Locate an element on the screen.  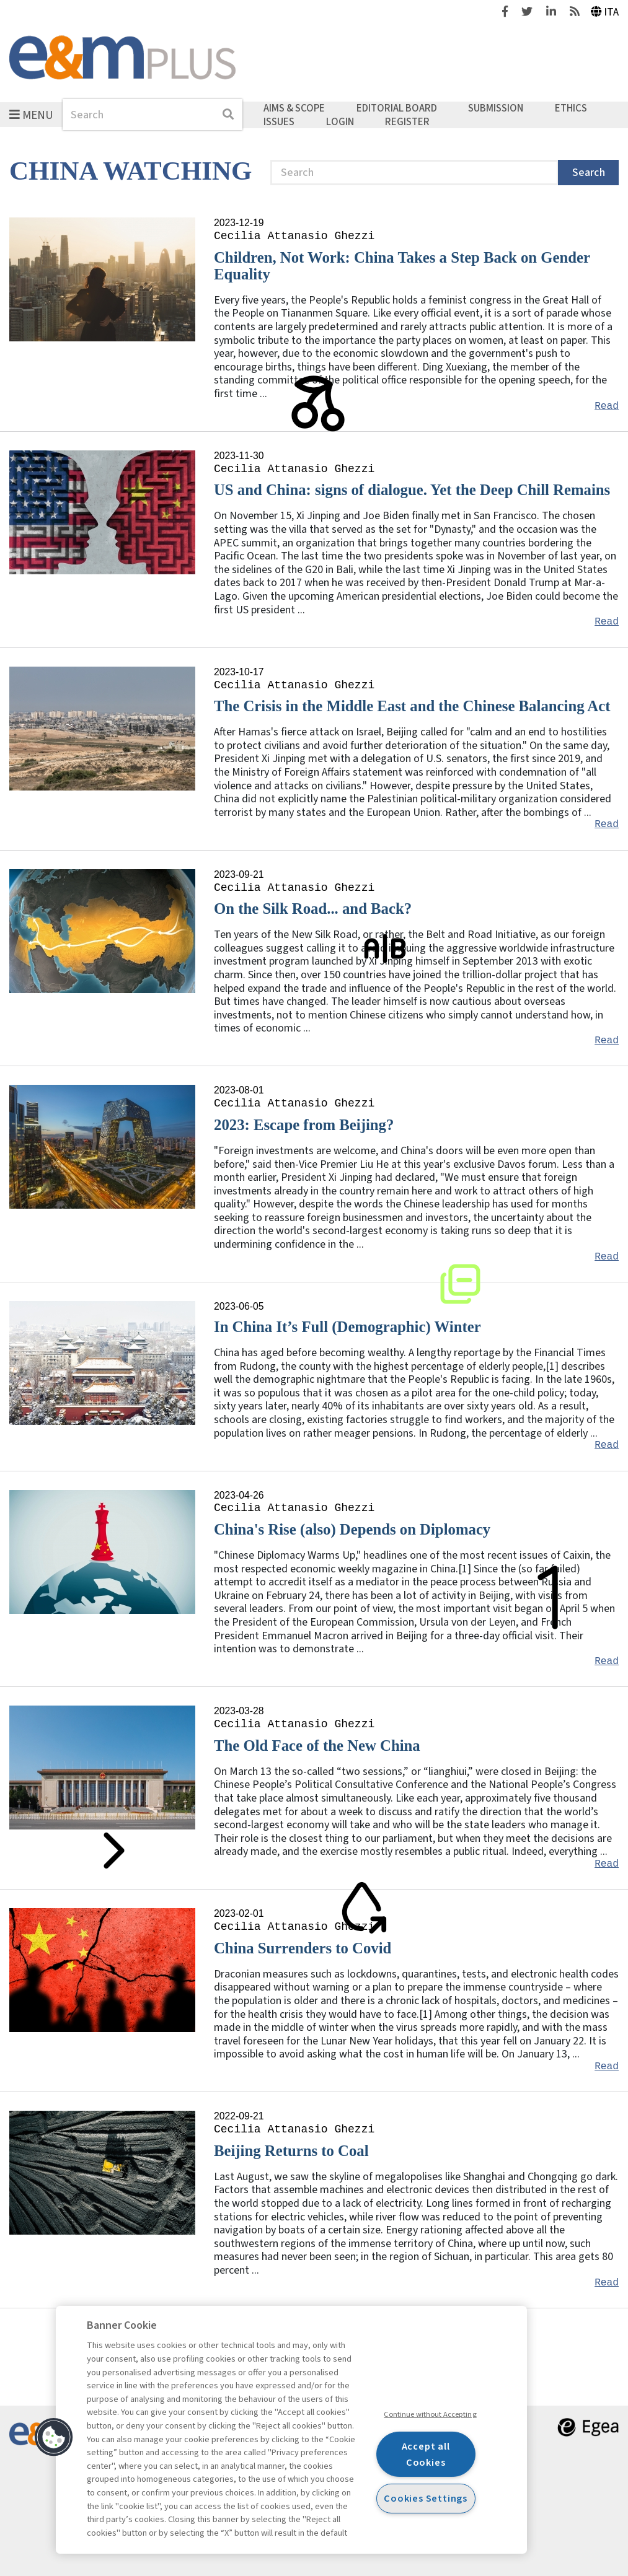
toggle between A/B testing variants is located at coordinates (385, 948).